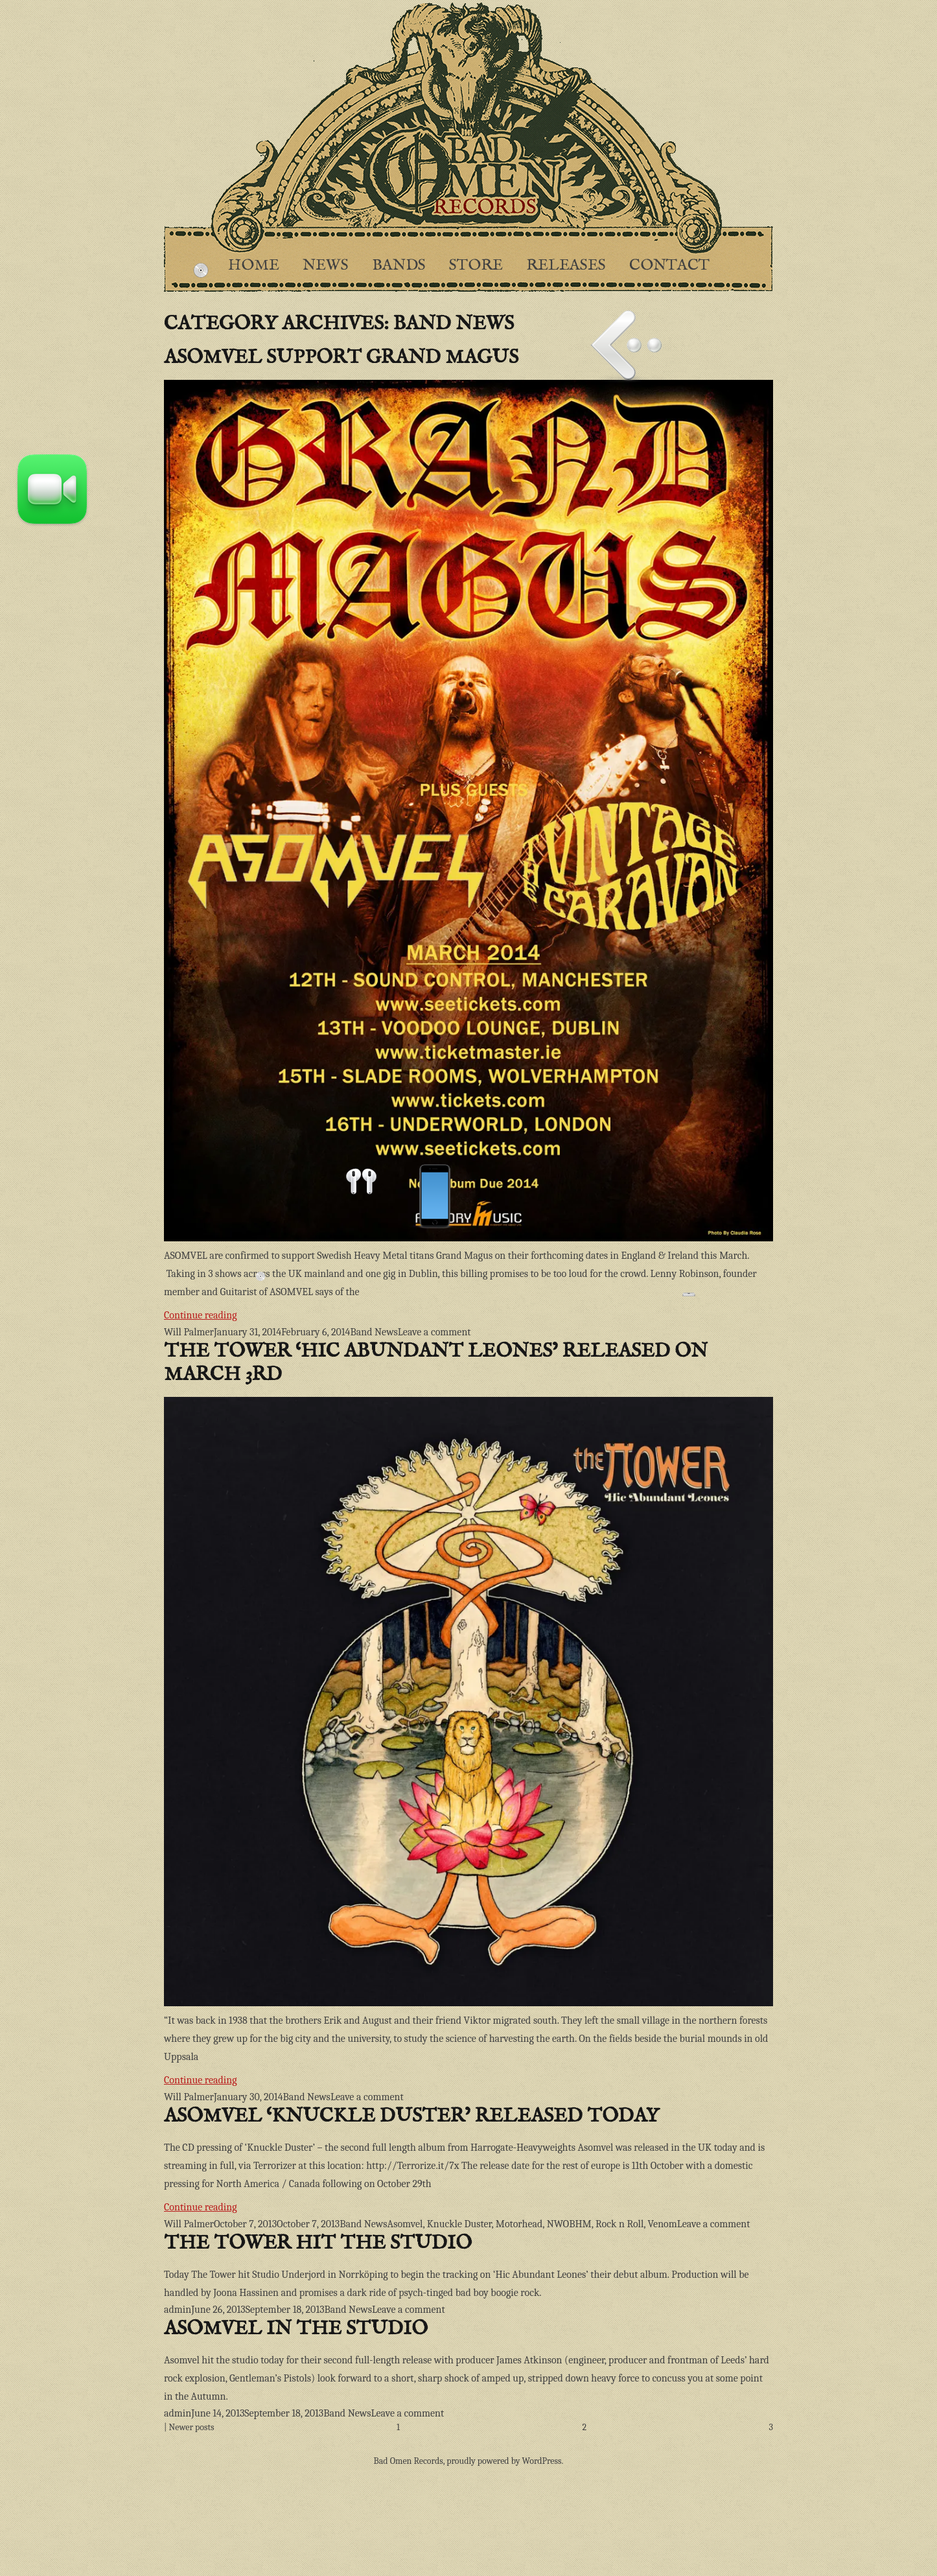 This screenshot has width=937, height=2576. What do you see at coordinates (362, 1182) in the screenshot?
I see `connect bluetooth earbuds` at bounding box center [362, 1182].